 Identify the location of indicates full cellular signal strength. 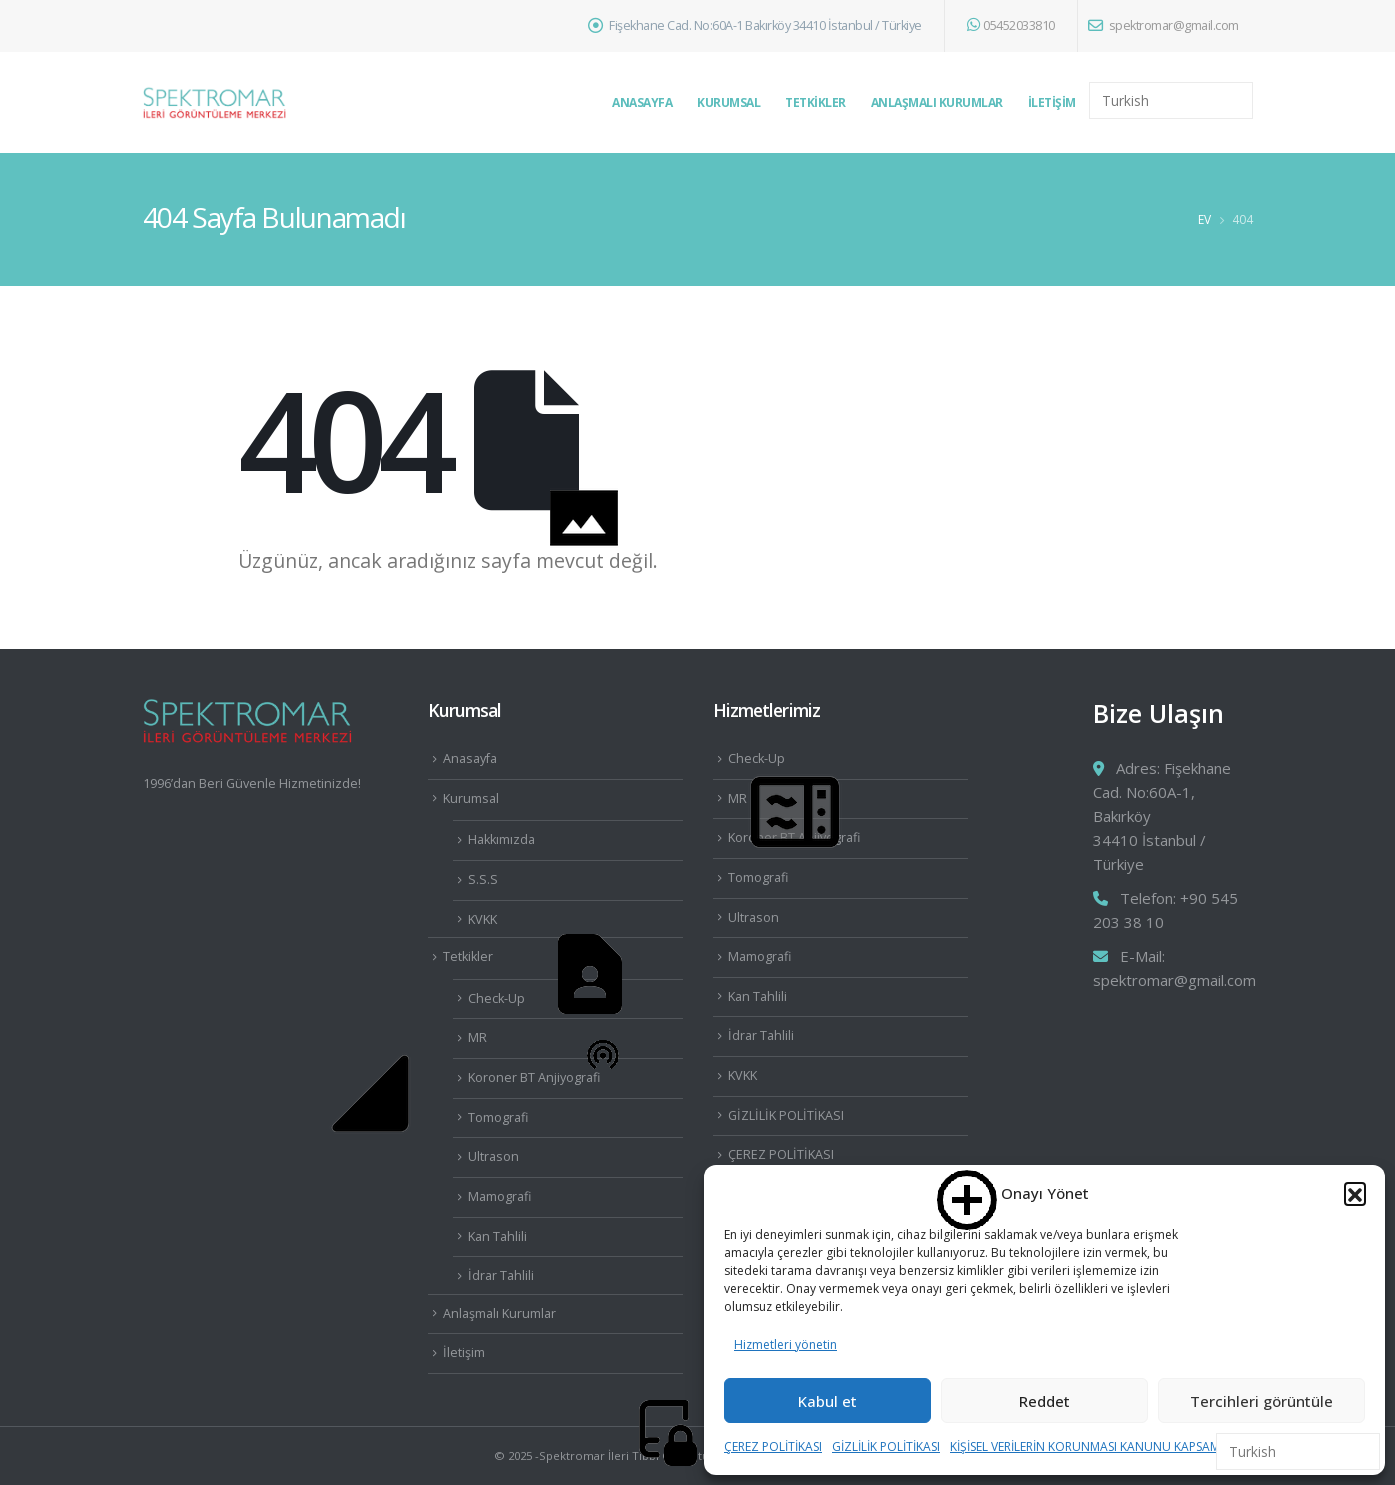
(367, 1090).